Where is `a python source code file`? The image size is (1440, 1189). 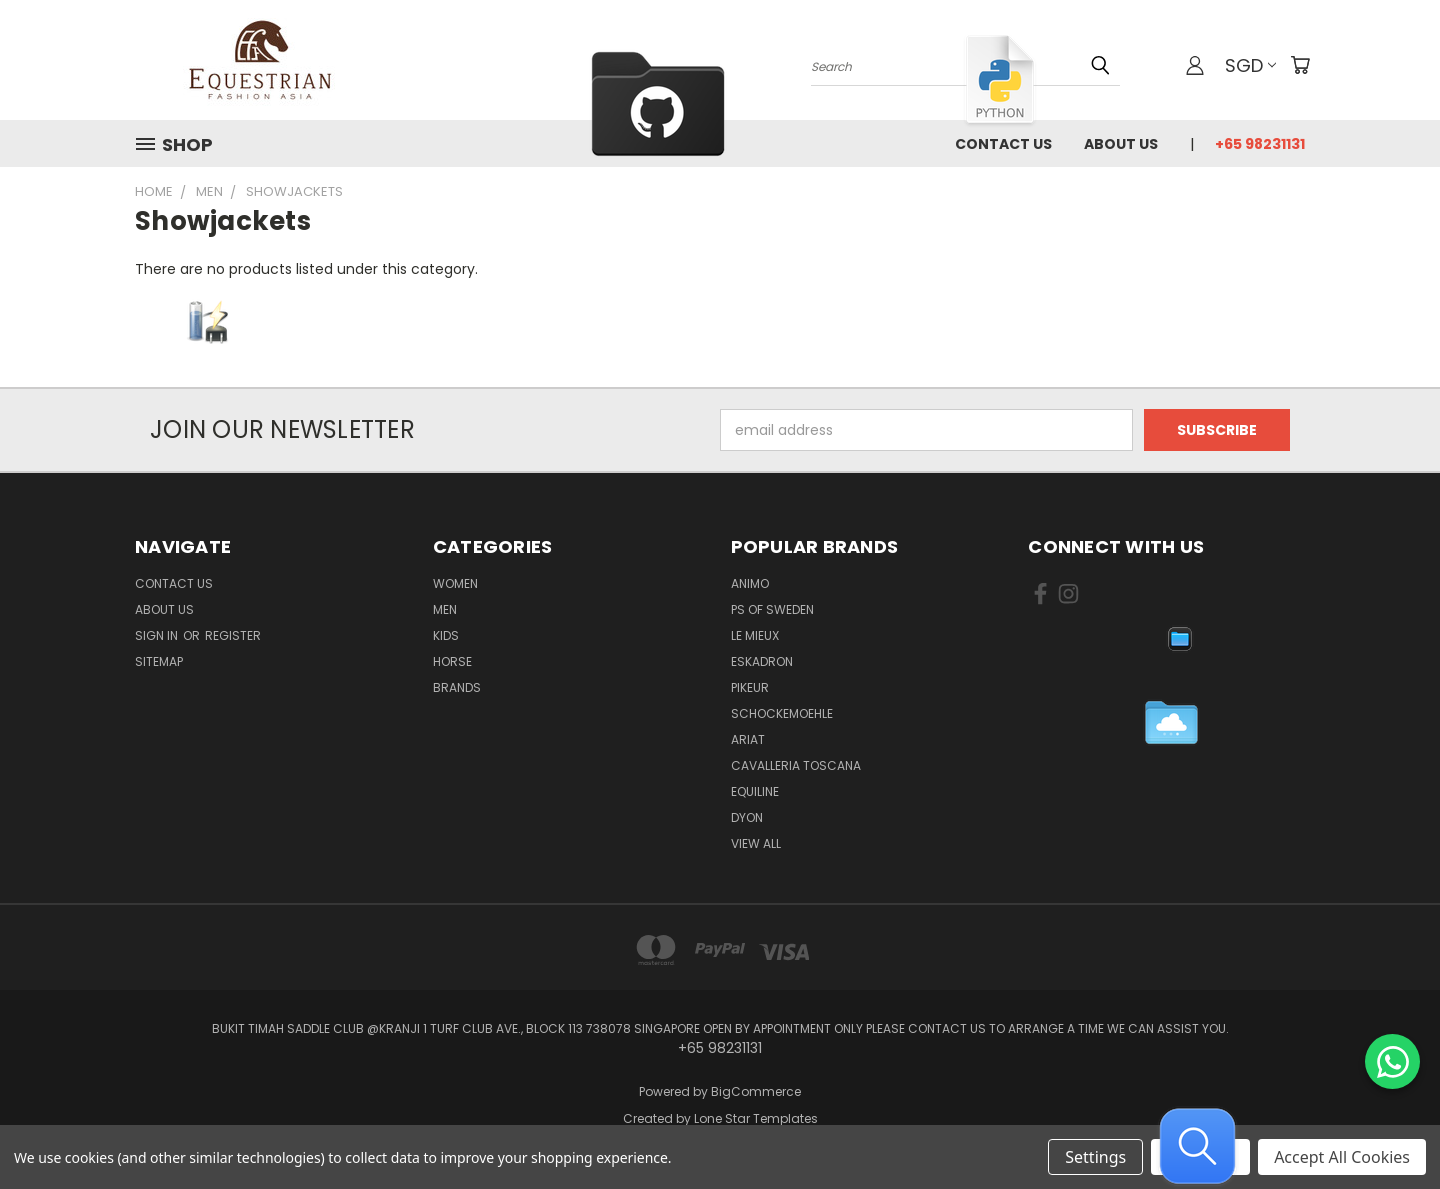
a python source code file is located at coordinates (1000, 81).